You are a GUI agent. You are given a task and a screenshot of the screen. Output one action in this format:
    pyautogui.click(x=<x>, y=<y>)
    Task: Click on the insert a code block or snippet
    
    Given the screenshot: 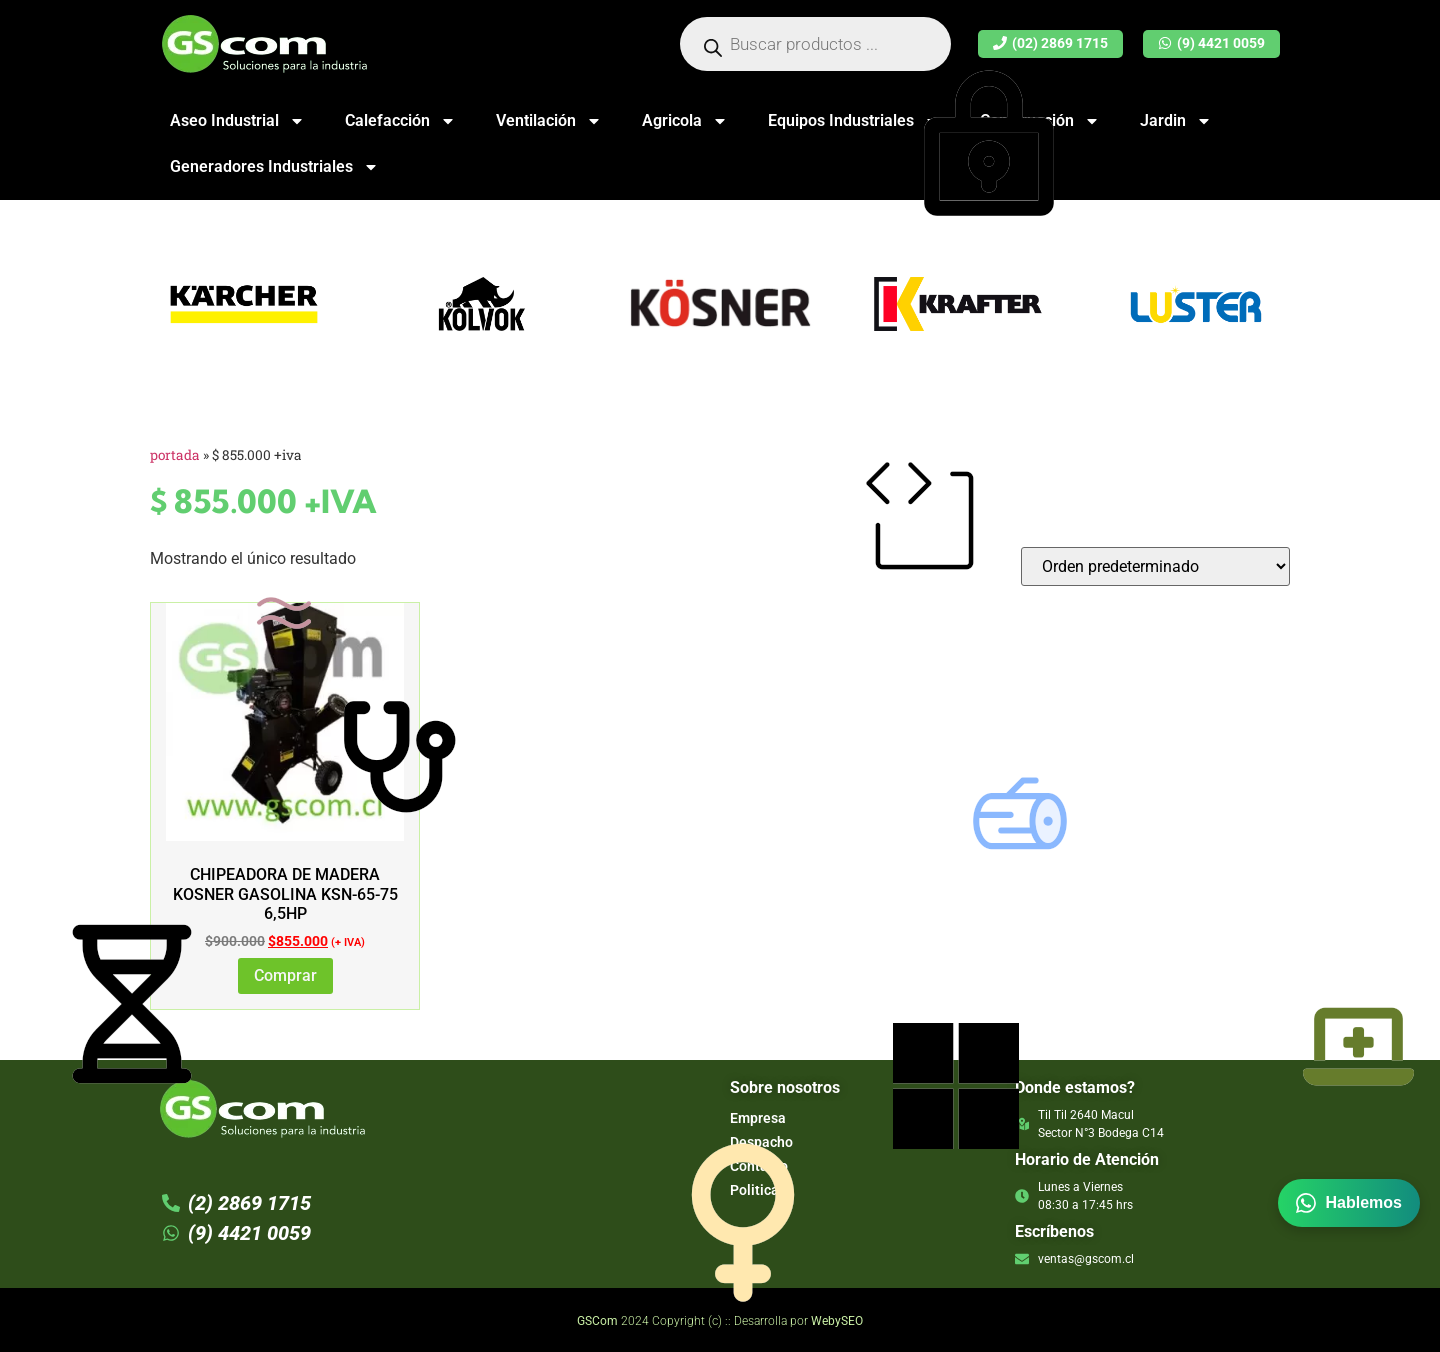 What is the action you would take?
    pyautogui.click(x=924, y=520)
    